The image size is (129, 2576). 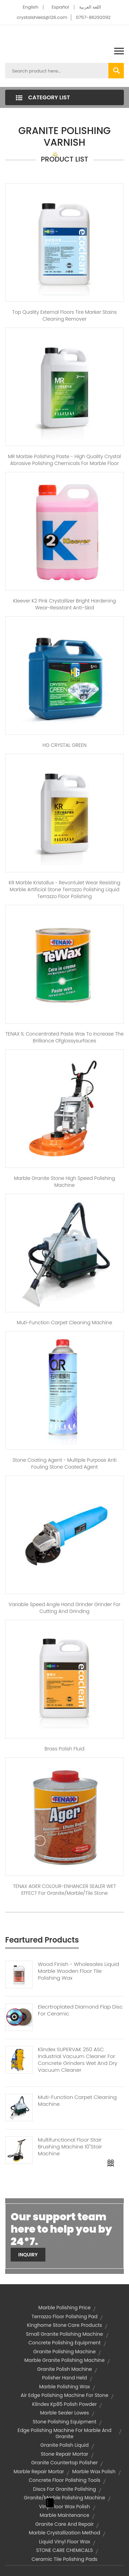 What do you see at coordinates (110, 2163) in the screenshot?
I see `view all team members` at bounding box center [110, 2163].